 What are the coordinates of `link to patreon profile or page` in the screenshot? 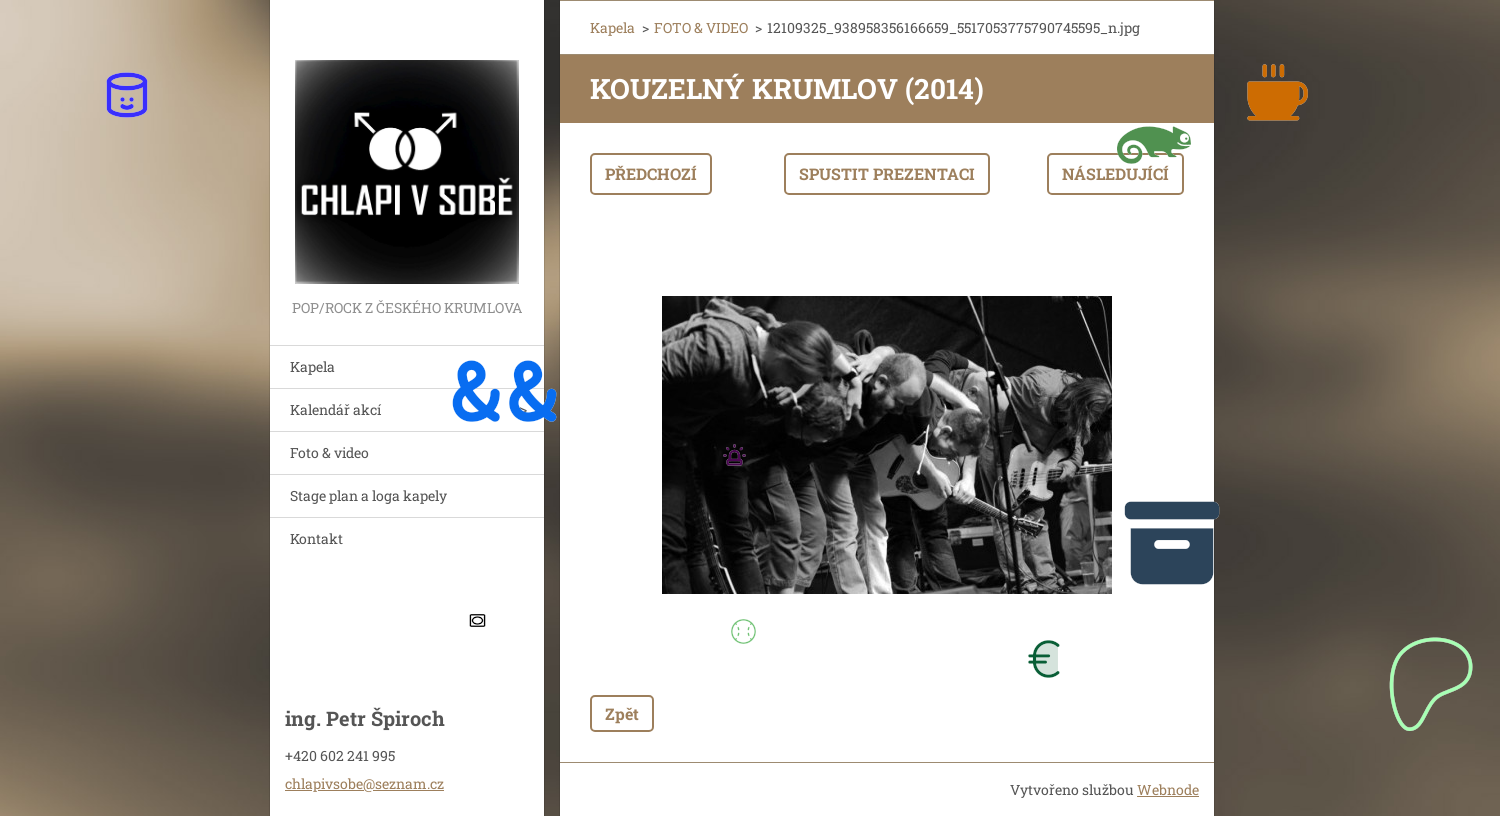 It's located at (1427, 682).